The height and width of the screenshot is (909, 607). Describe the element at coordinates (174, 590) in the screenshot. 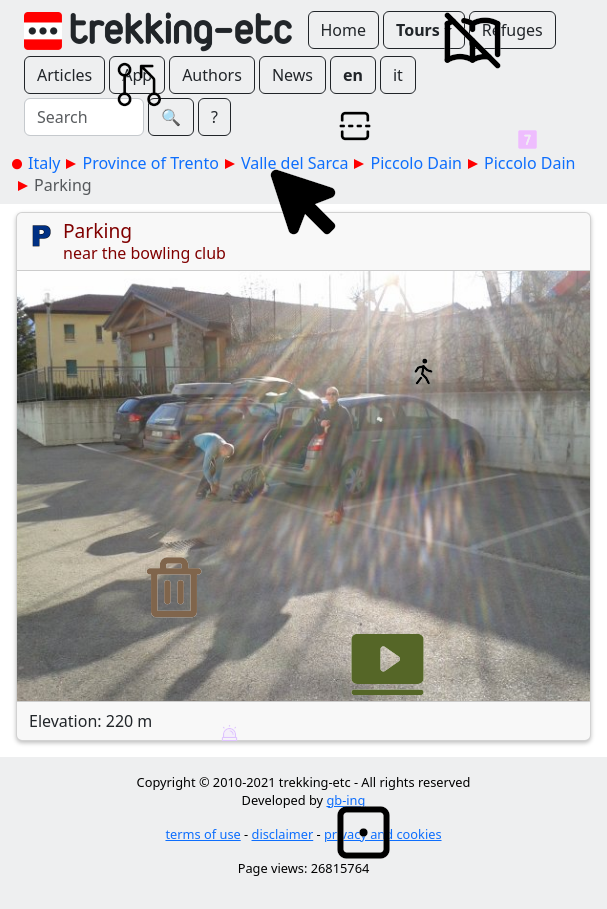

I see `delete selected item` at that location.